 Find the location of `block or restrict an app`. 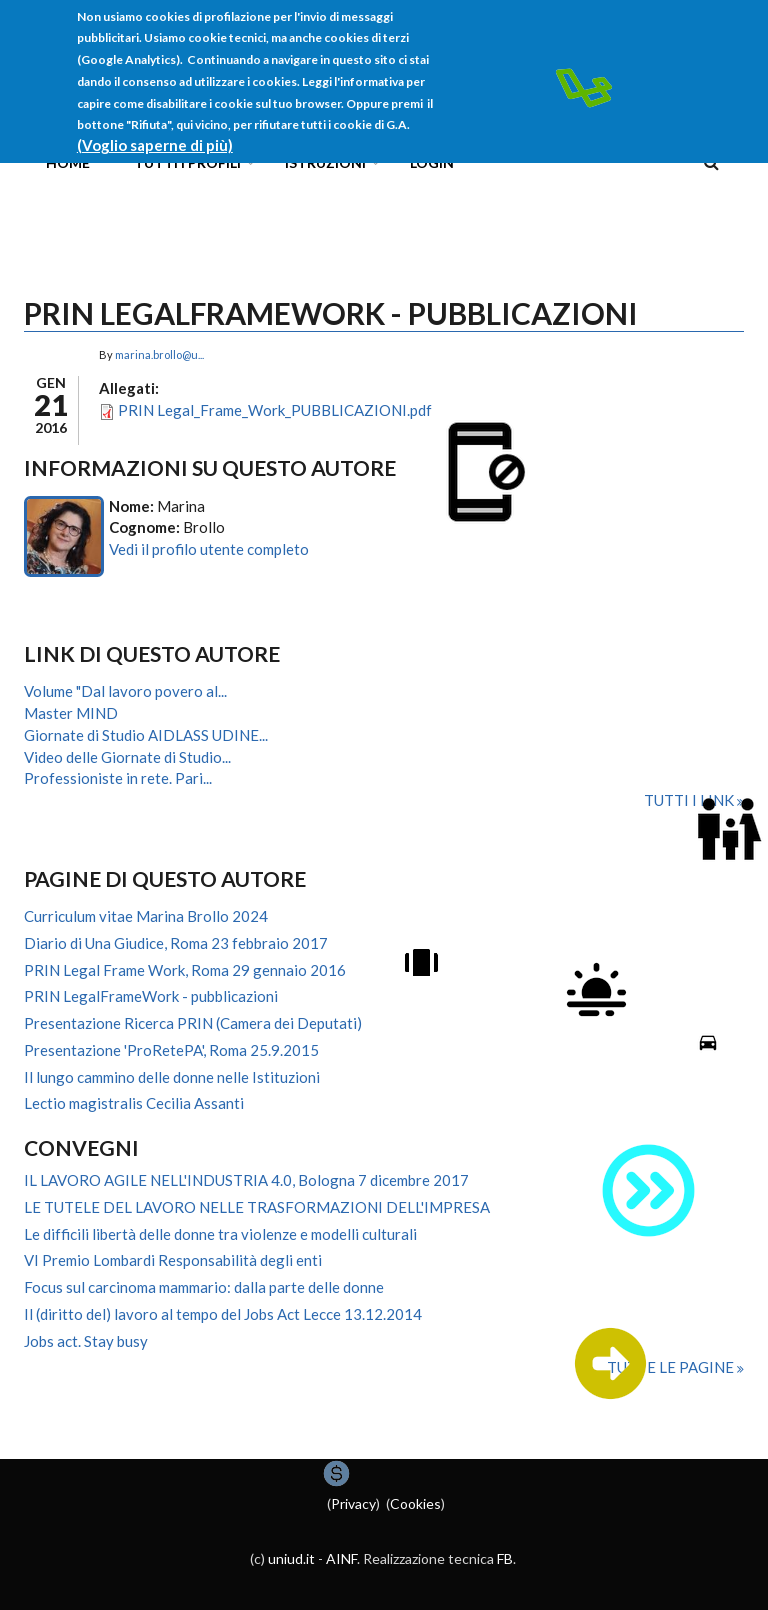

block or restrict an app is located at coordinates (480, 472).